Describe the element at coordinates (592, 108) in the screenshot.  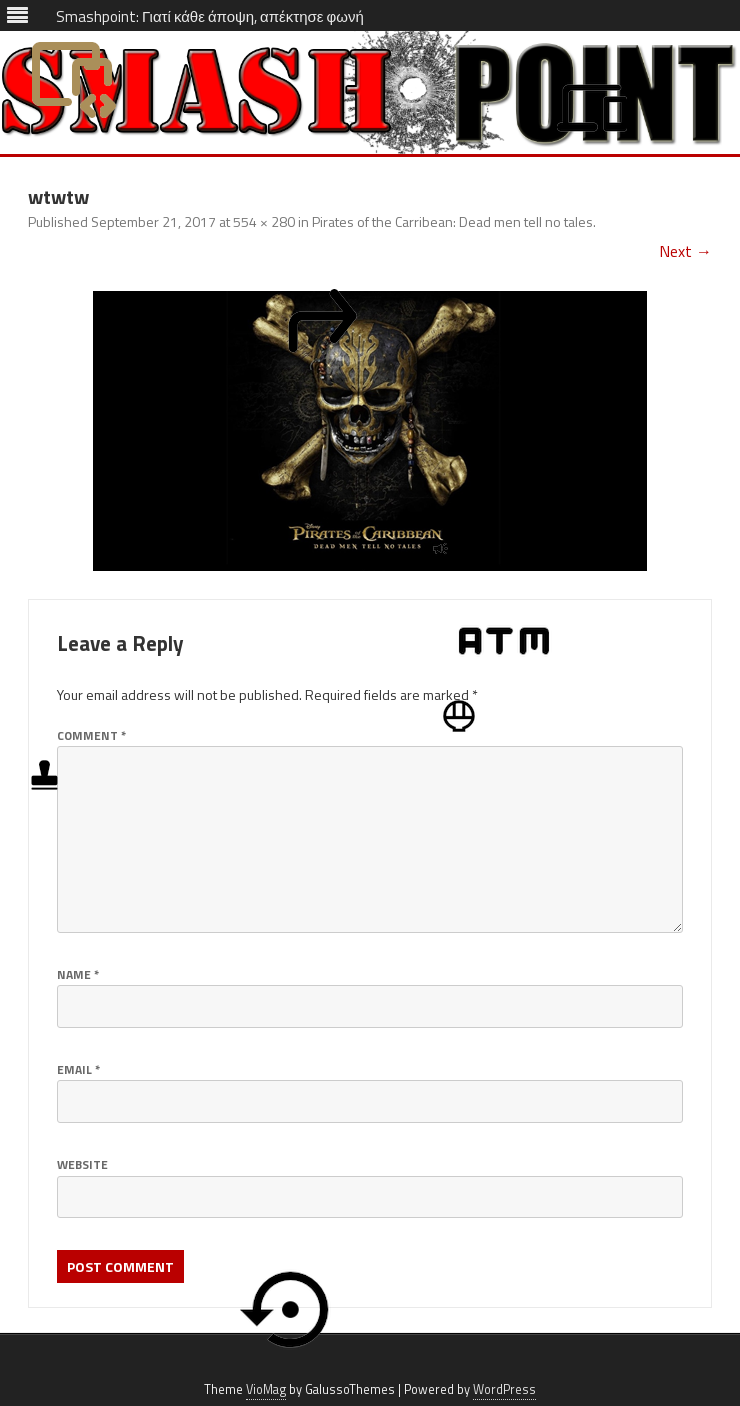
I see `connect your phone to another device` at that location.